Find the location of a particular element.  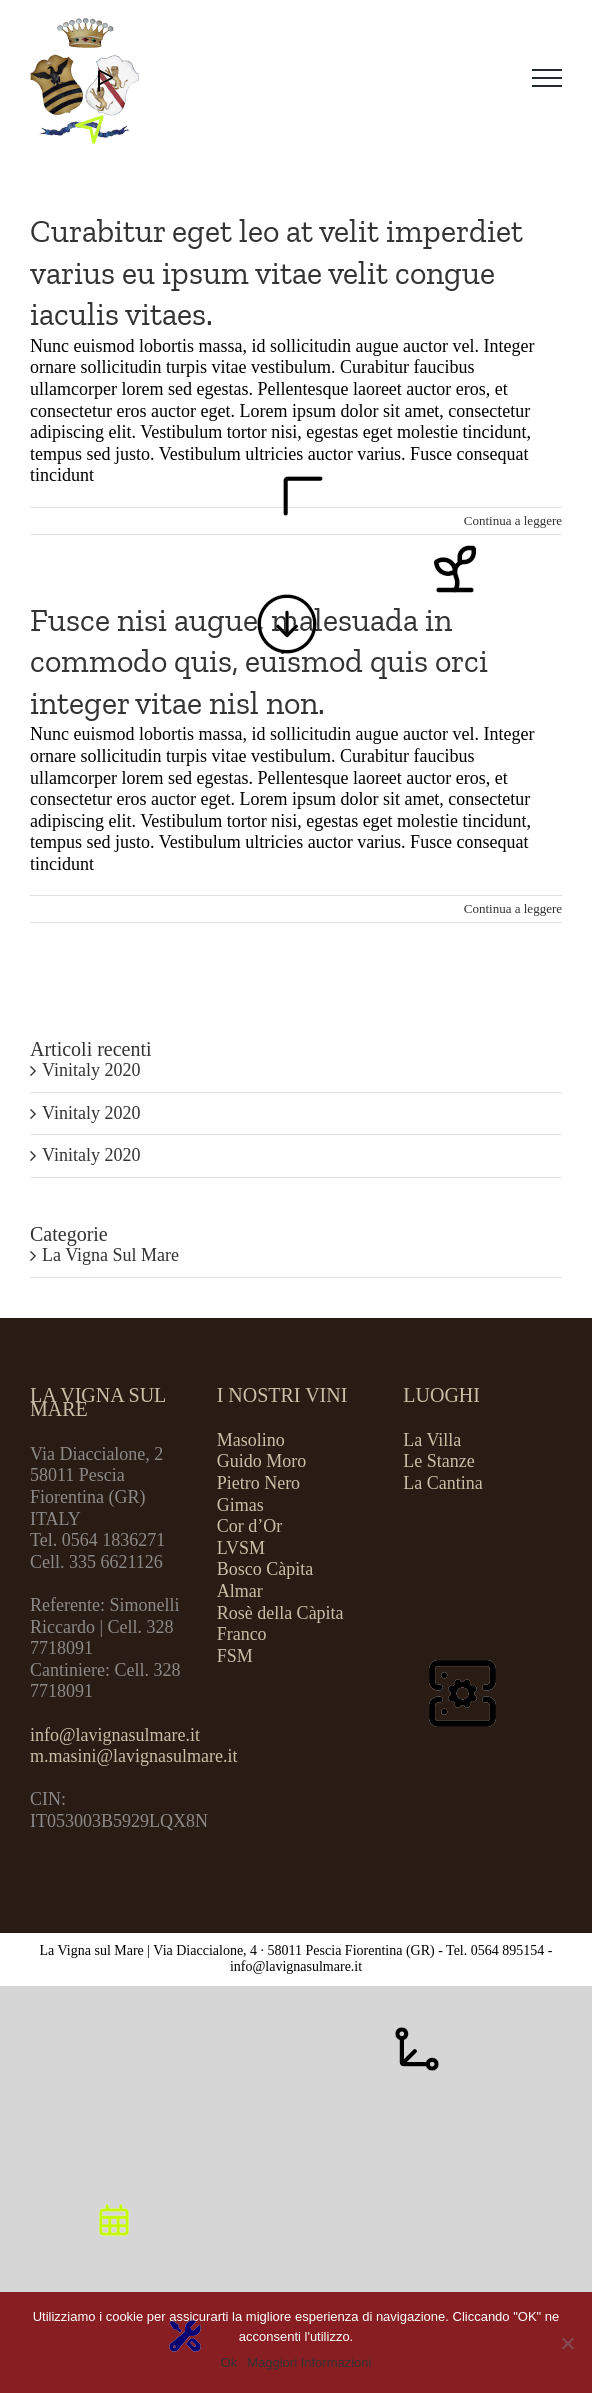

adjust 3d scale or dimensions is located at coordinates (417, 2049).